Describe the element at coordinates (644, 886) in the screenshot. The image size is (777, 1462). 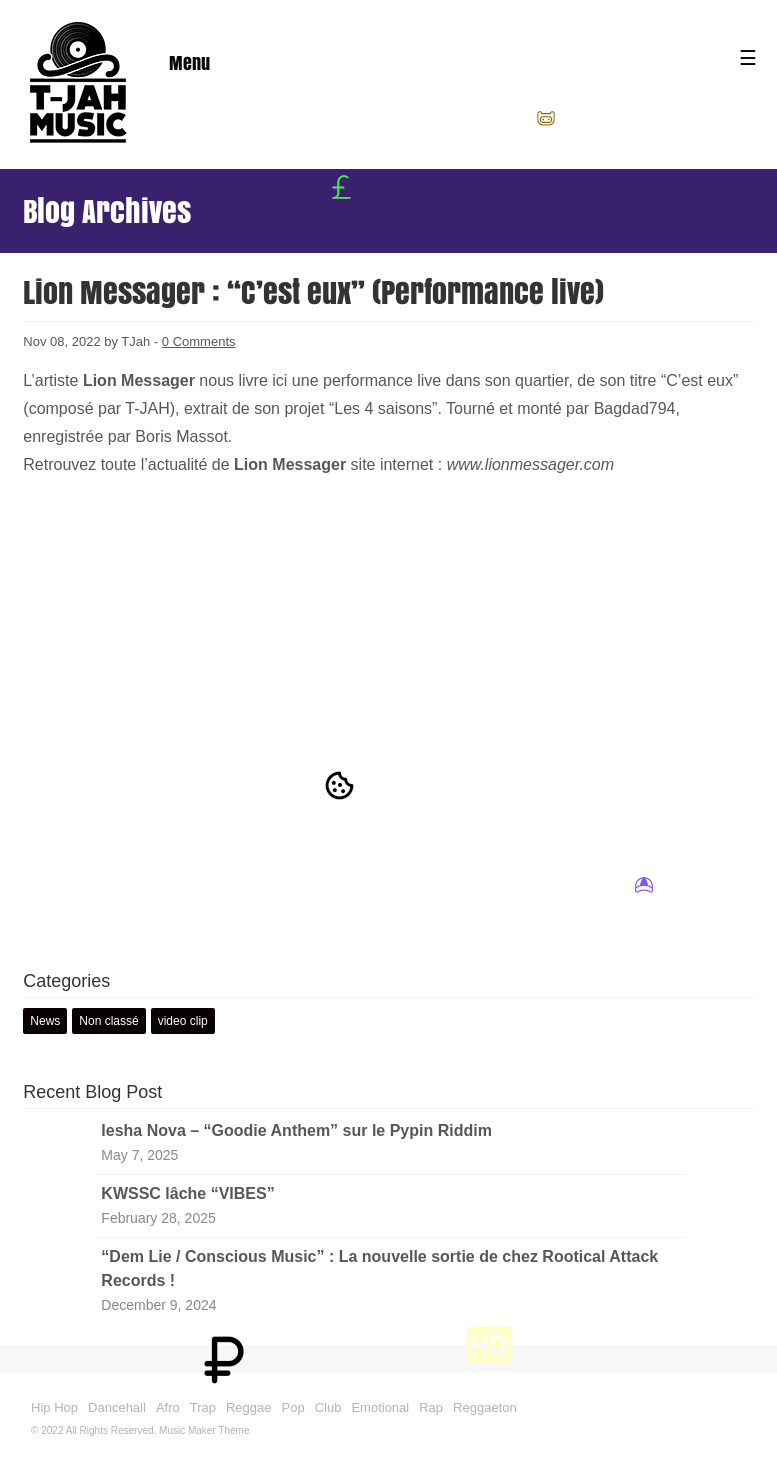
I see `select headwear or cap accessory` at that location.